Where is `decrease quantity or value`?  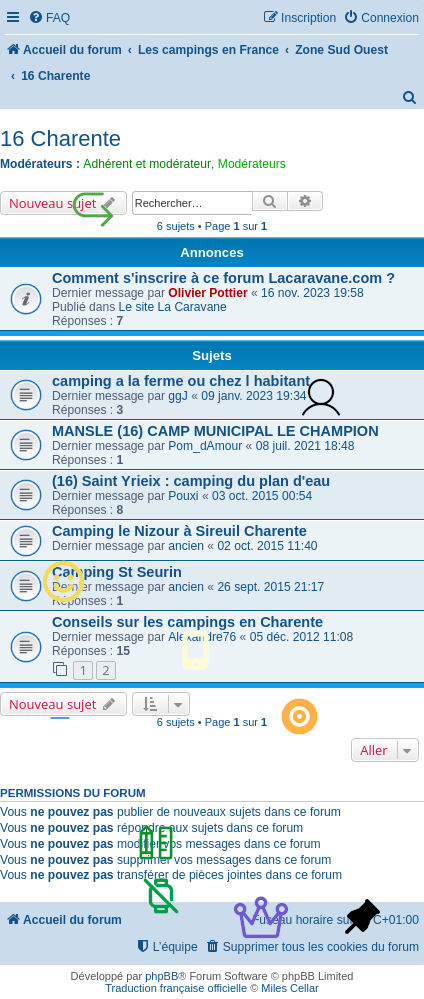 decrease quantity or value is located at coordinates (60, 718).